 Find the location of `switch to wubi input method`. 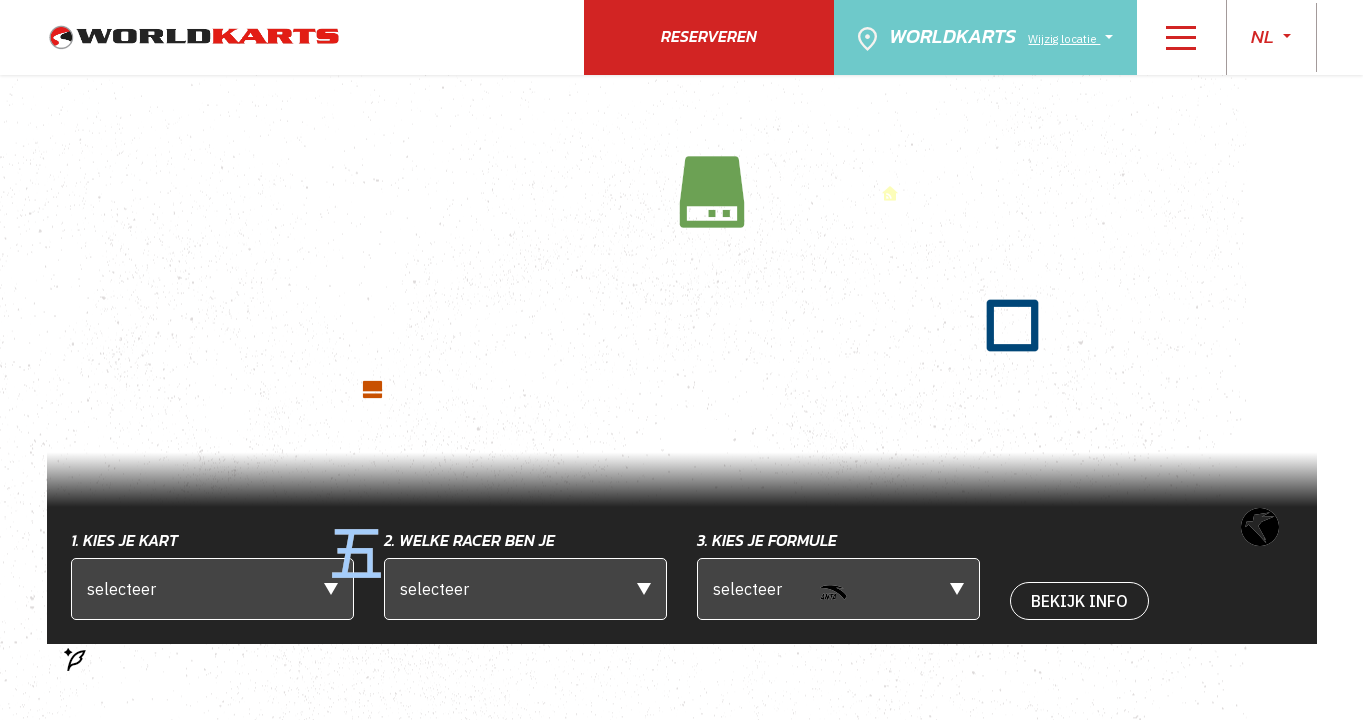

switch to wubi input method is located at coordinates (356, 553).